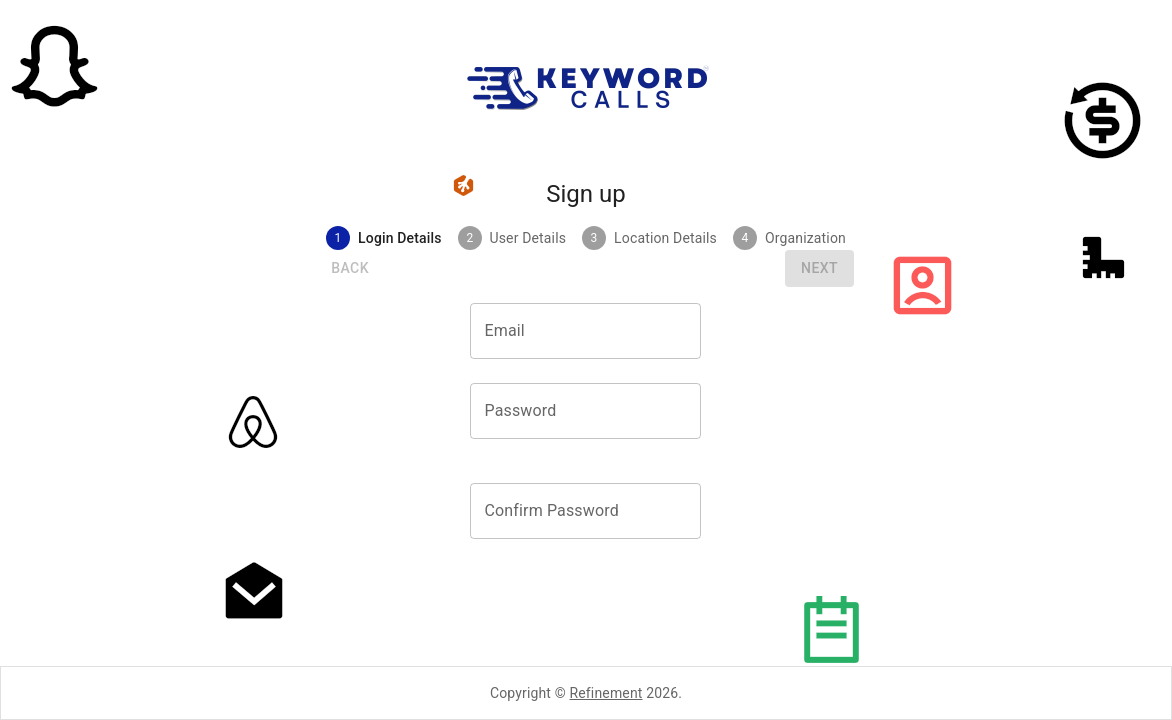 The height and width of the screenshot is (720, 1172). I want to click on indicates a read or opened email, so click(254, 593).